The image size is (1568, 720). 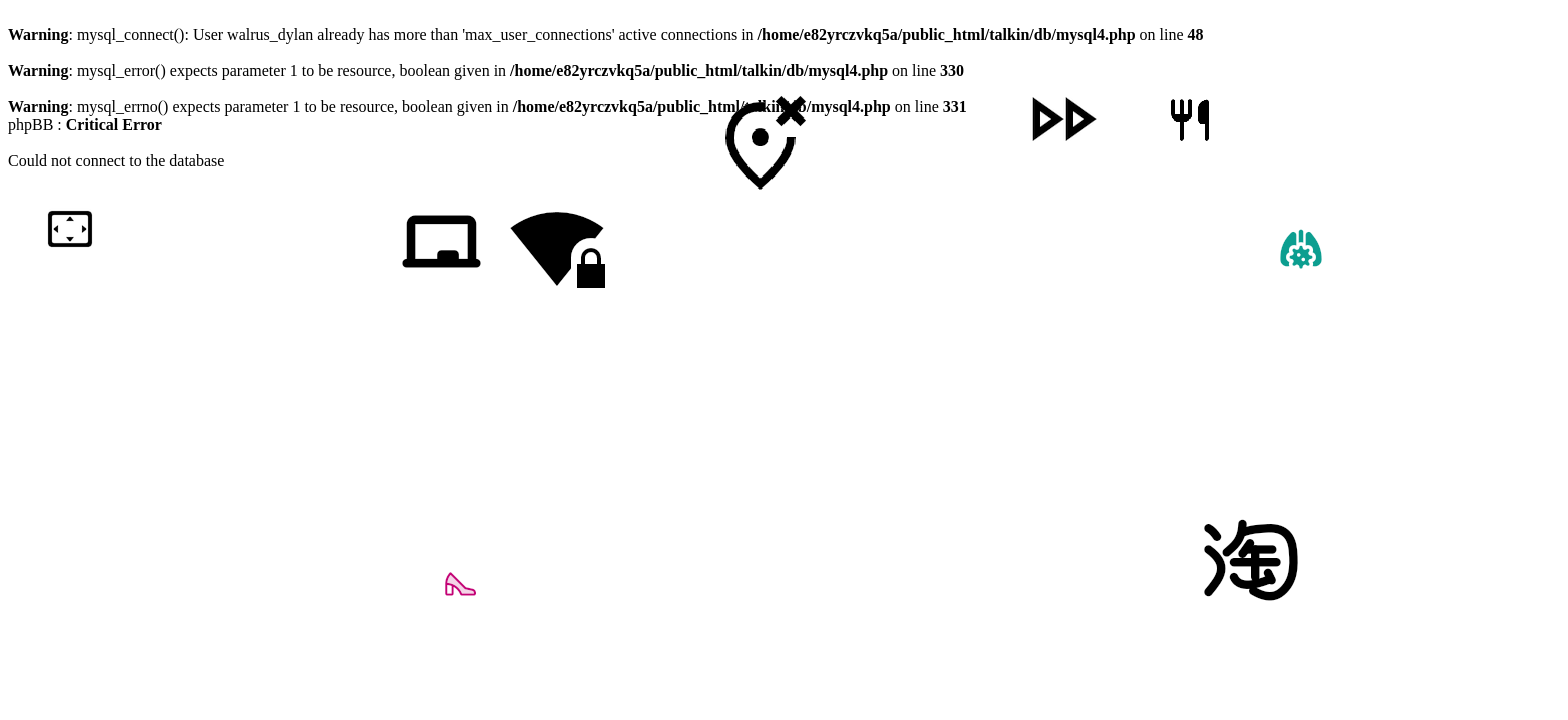 What do you see at coordinates (70, 229) in the screenshot?
I see `adjust display overscan settings` at bounding box center [70, 229].